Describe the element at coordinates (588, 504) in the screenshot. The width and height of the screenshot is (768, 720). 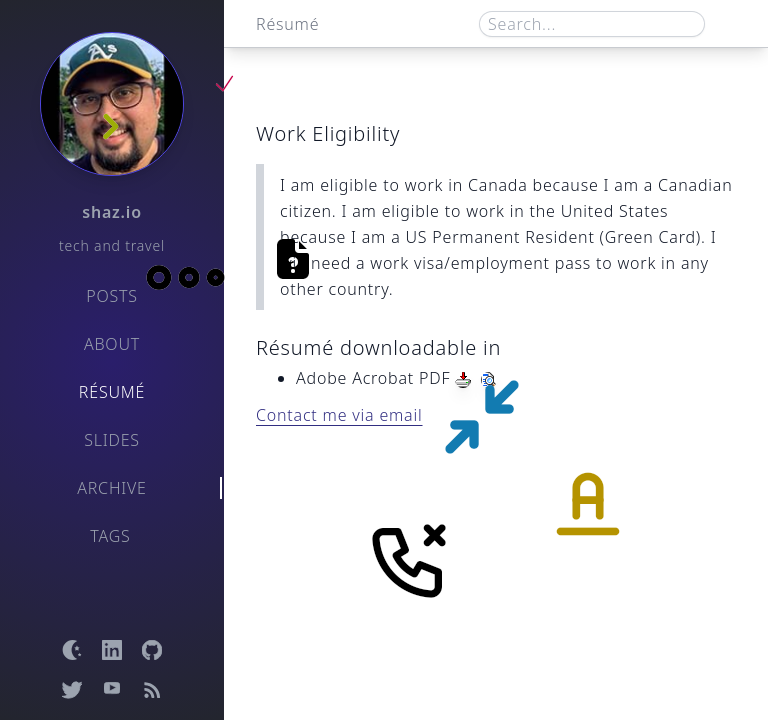
I see `change text color` at that location.